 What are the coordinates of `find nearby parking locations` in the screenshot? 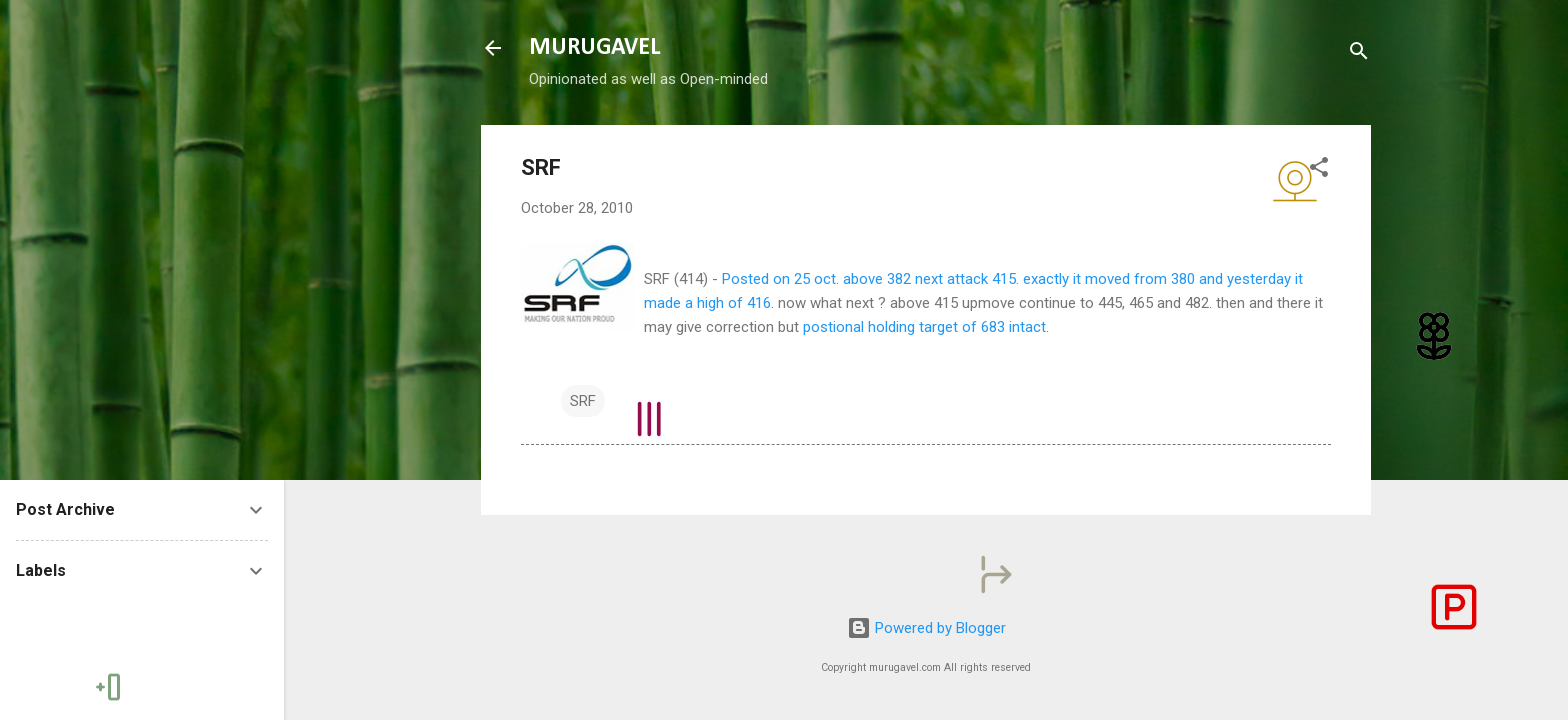 It's located at (1454, 607).